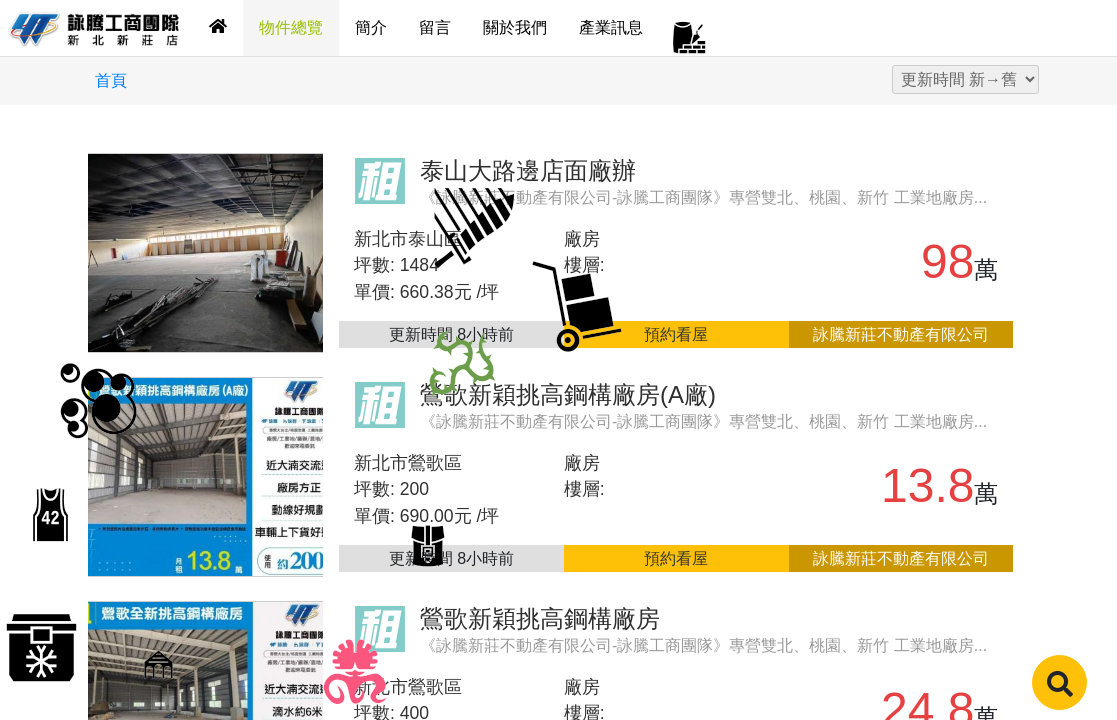 Image resolution: width=1117 pixels, height=720 pixels. I want to click on view team roster or player information, so click(50, 514).